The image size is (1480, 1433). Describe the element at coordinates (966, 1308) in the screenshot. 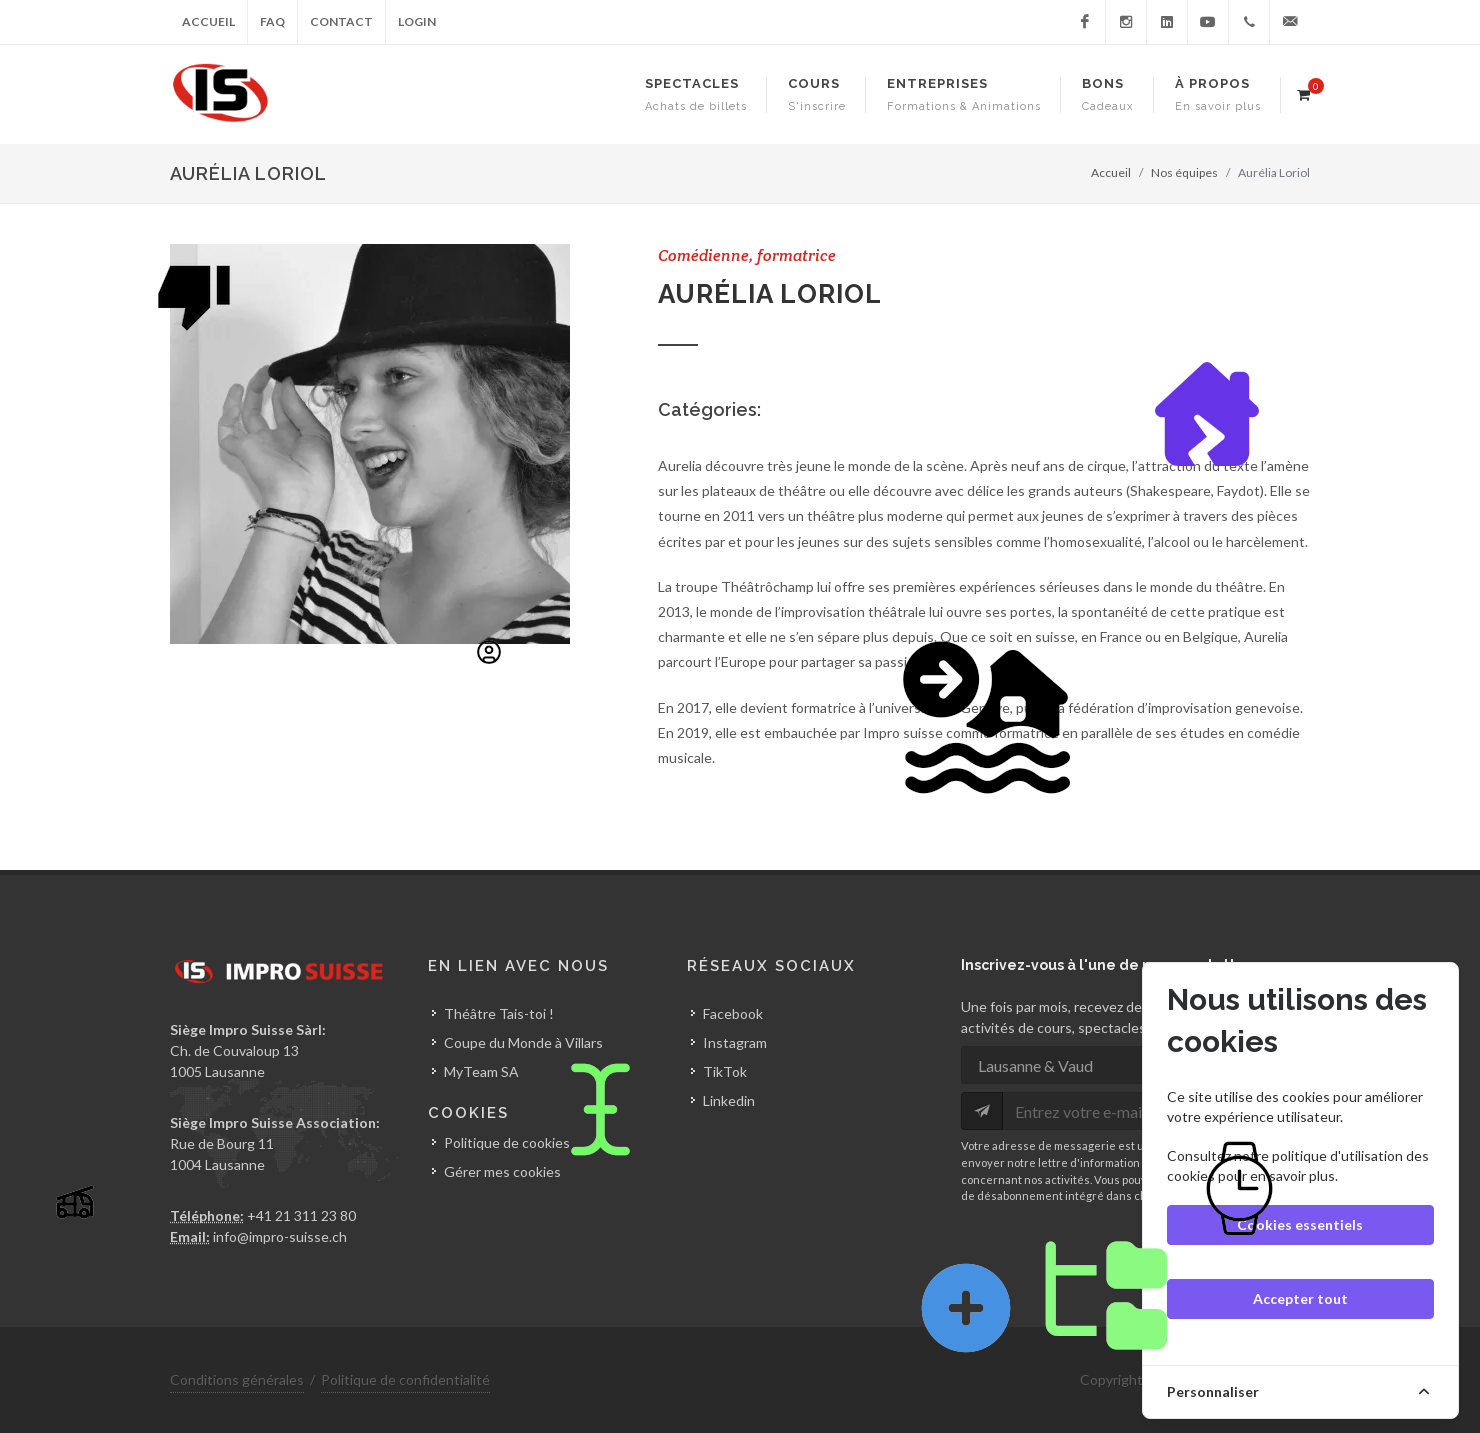

I see `add a new item` at that location.